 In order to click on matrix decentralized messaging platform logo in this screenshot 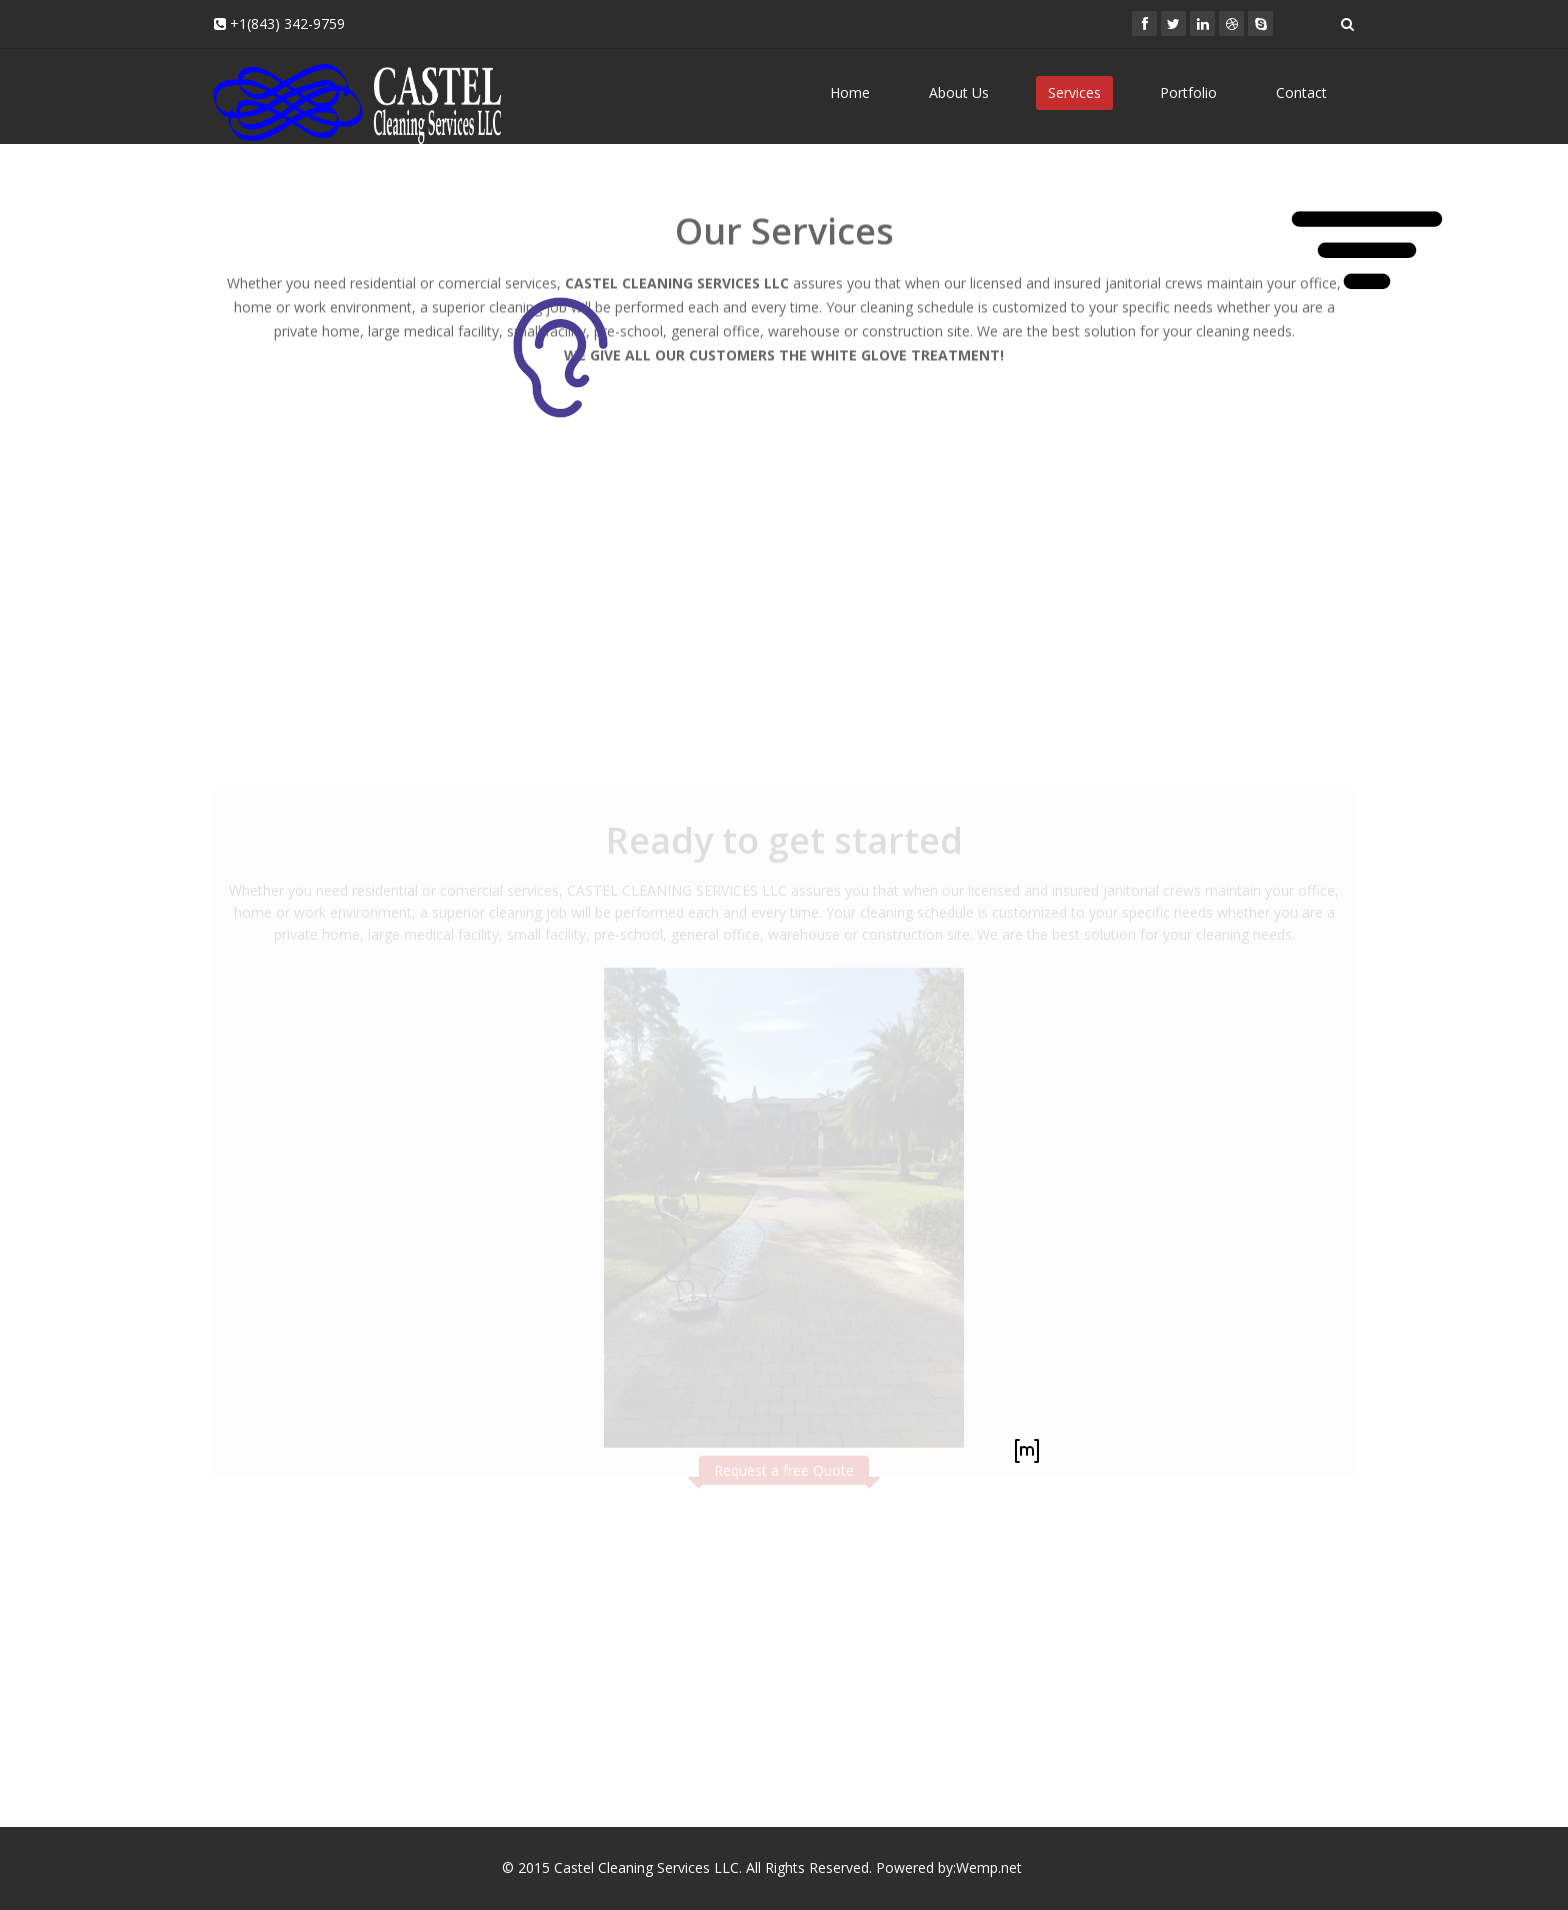, I will do `click(1027, 1451)`.